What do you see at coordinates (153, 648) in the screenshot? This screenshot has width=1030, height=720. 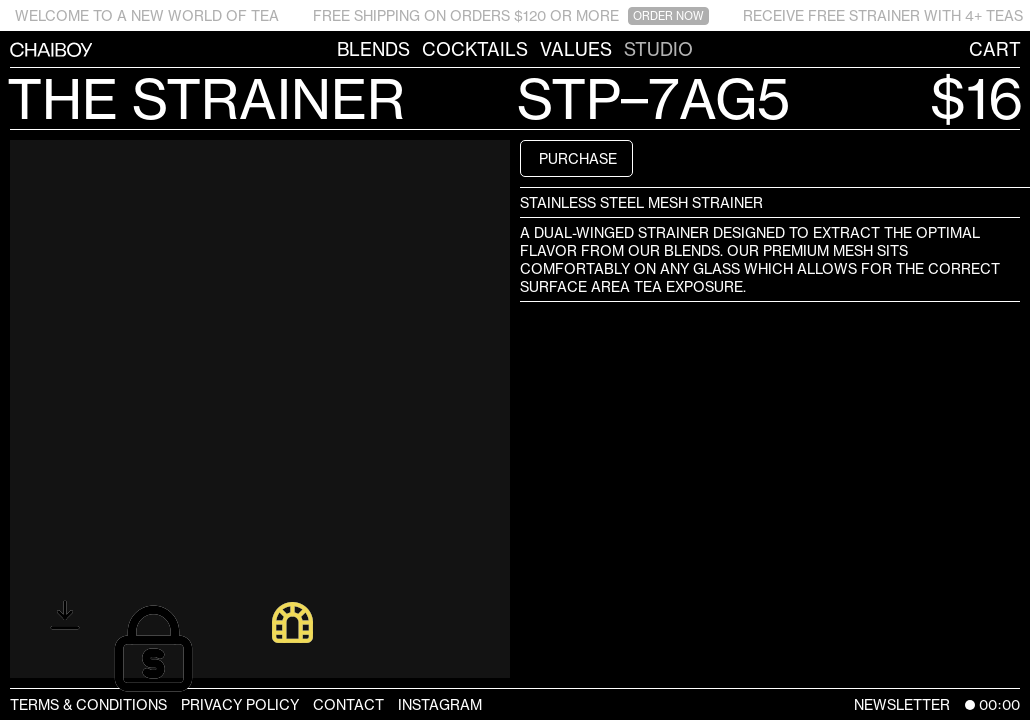 I see `access Samsung Pass password manager` at bounding box center [153, 648].